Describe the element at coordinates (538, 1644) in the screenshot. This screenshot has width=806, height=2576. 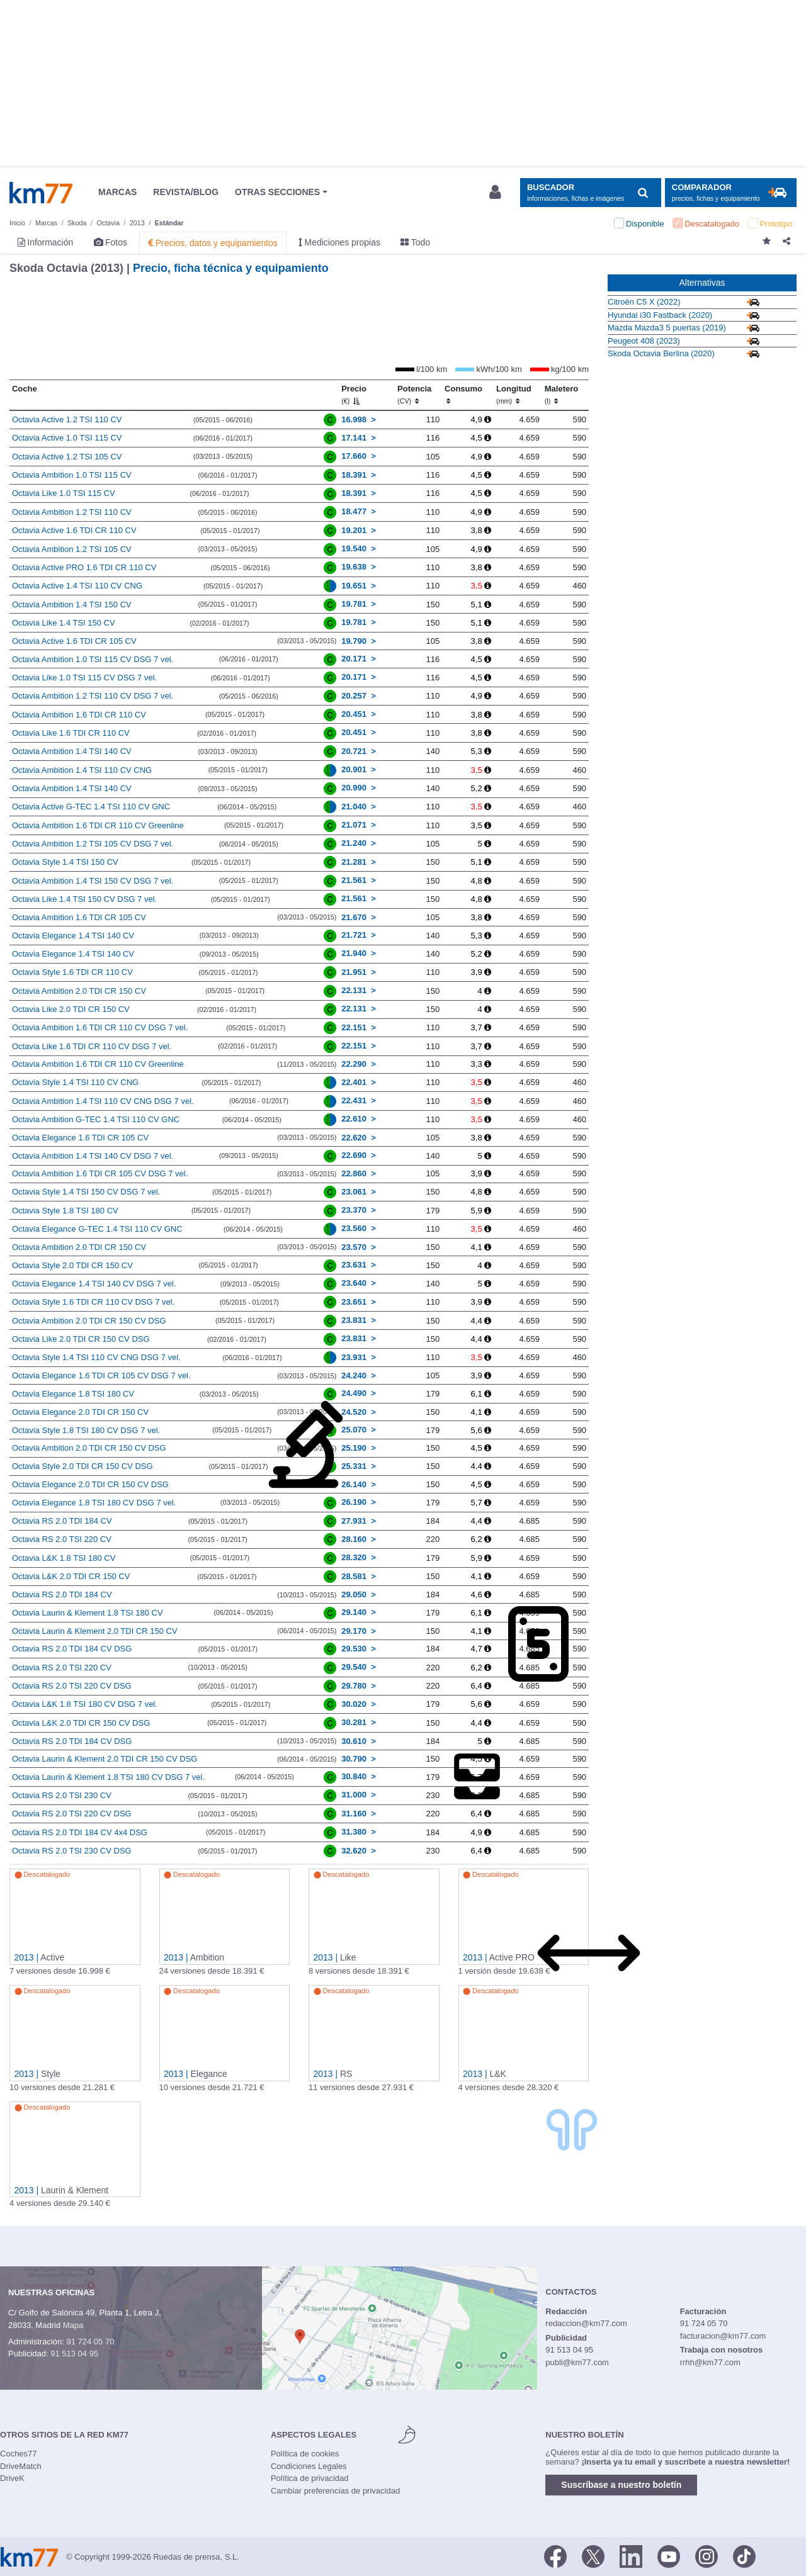
I see `represents a 5 of clubs playing card` at that location.